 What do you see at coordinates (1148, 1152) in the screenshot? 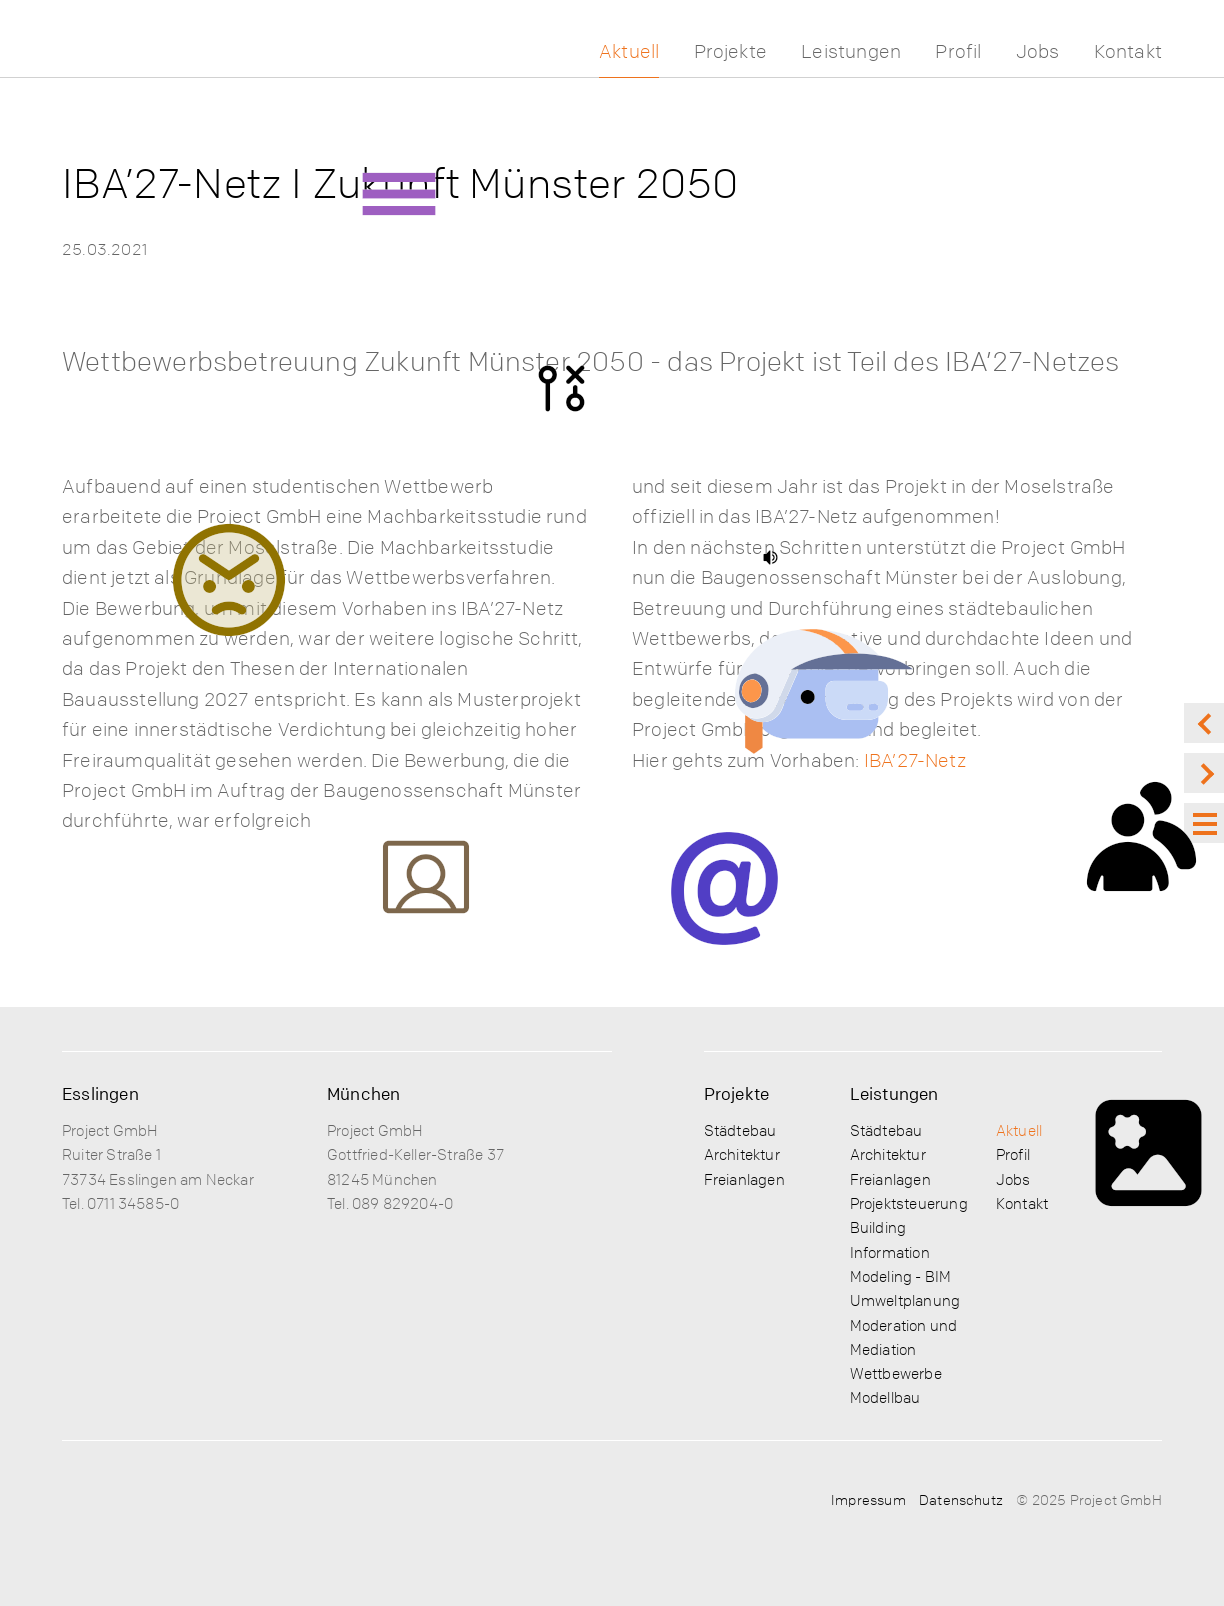
I see `access a media channel for sharing images and videos` at bounding box center [1148, 1152].